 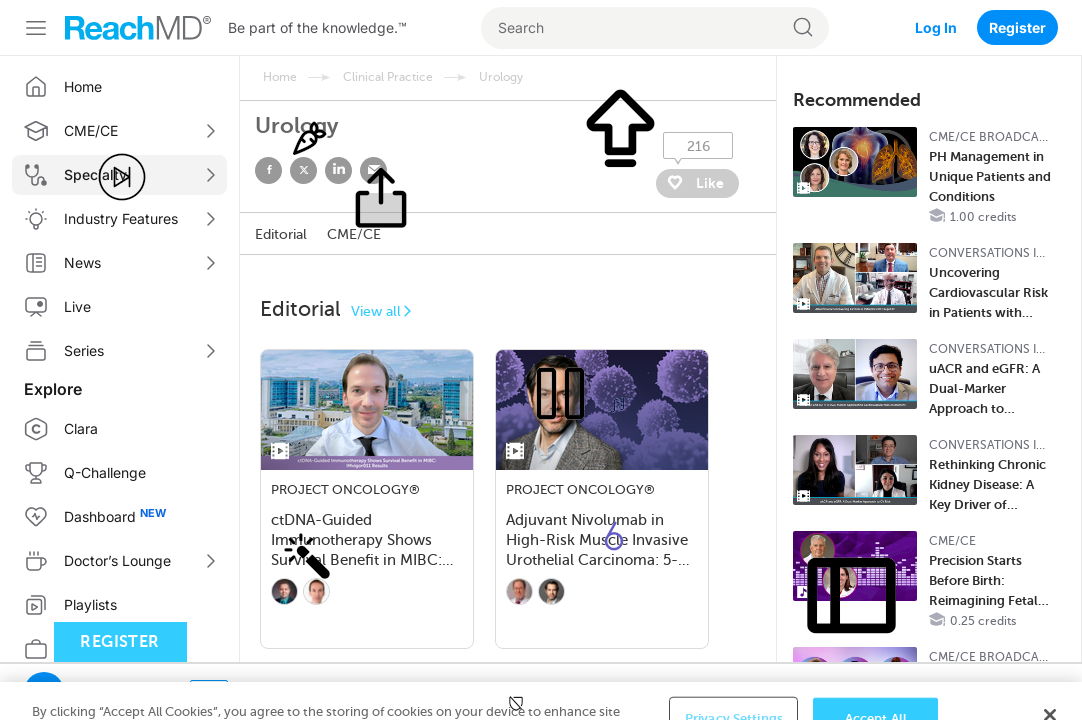 I want to click on access music library or player, so click(x=618, y=405).